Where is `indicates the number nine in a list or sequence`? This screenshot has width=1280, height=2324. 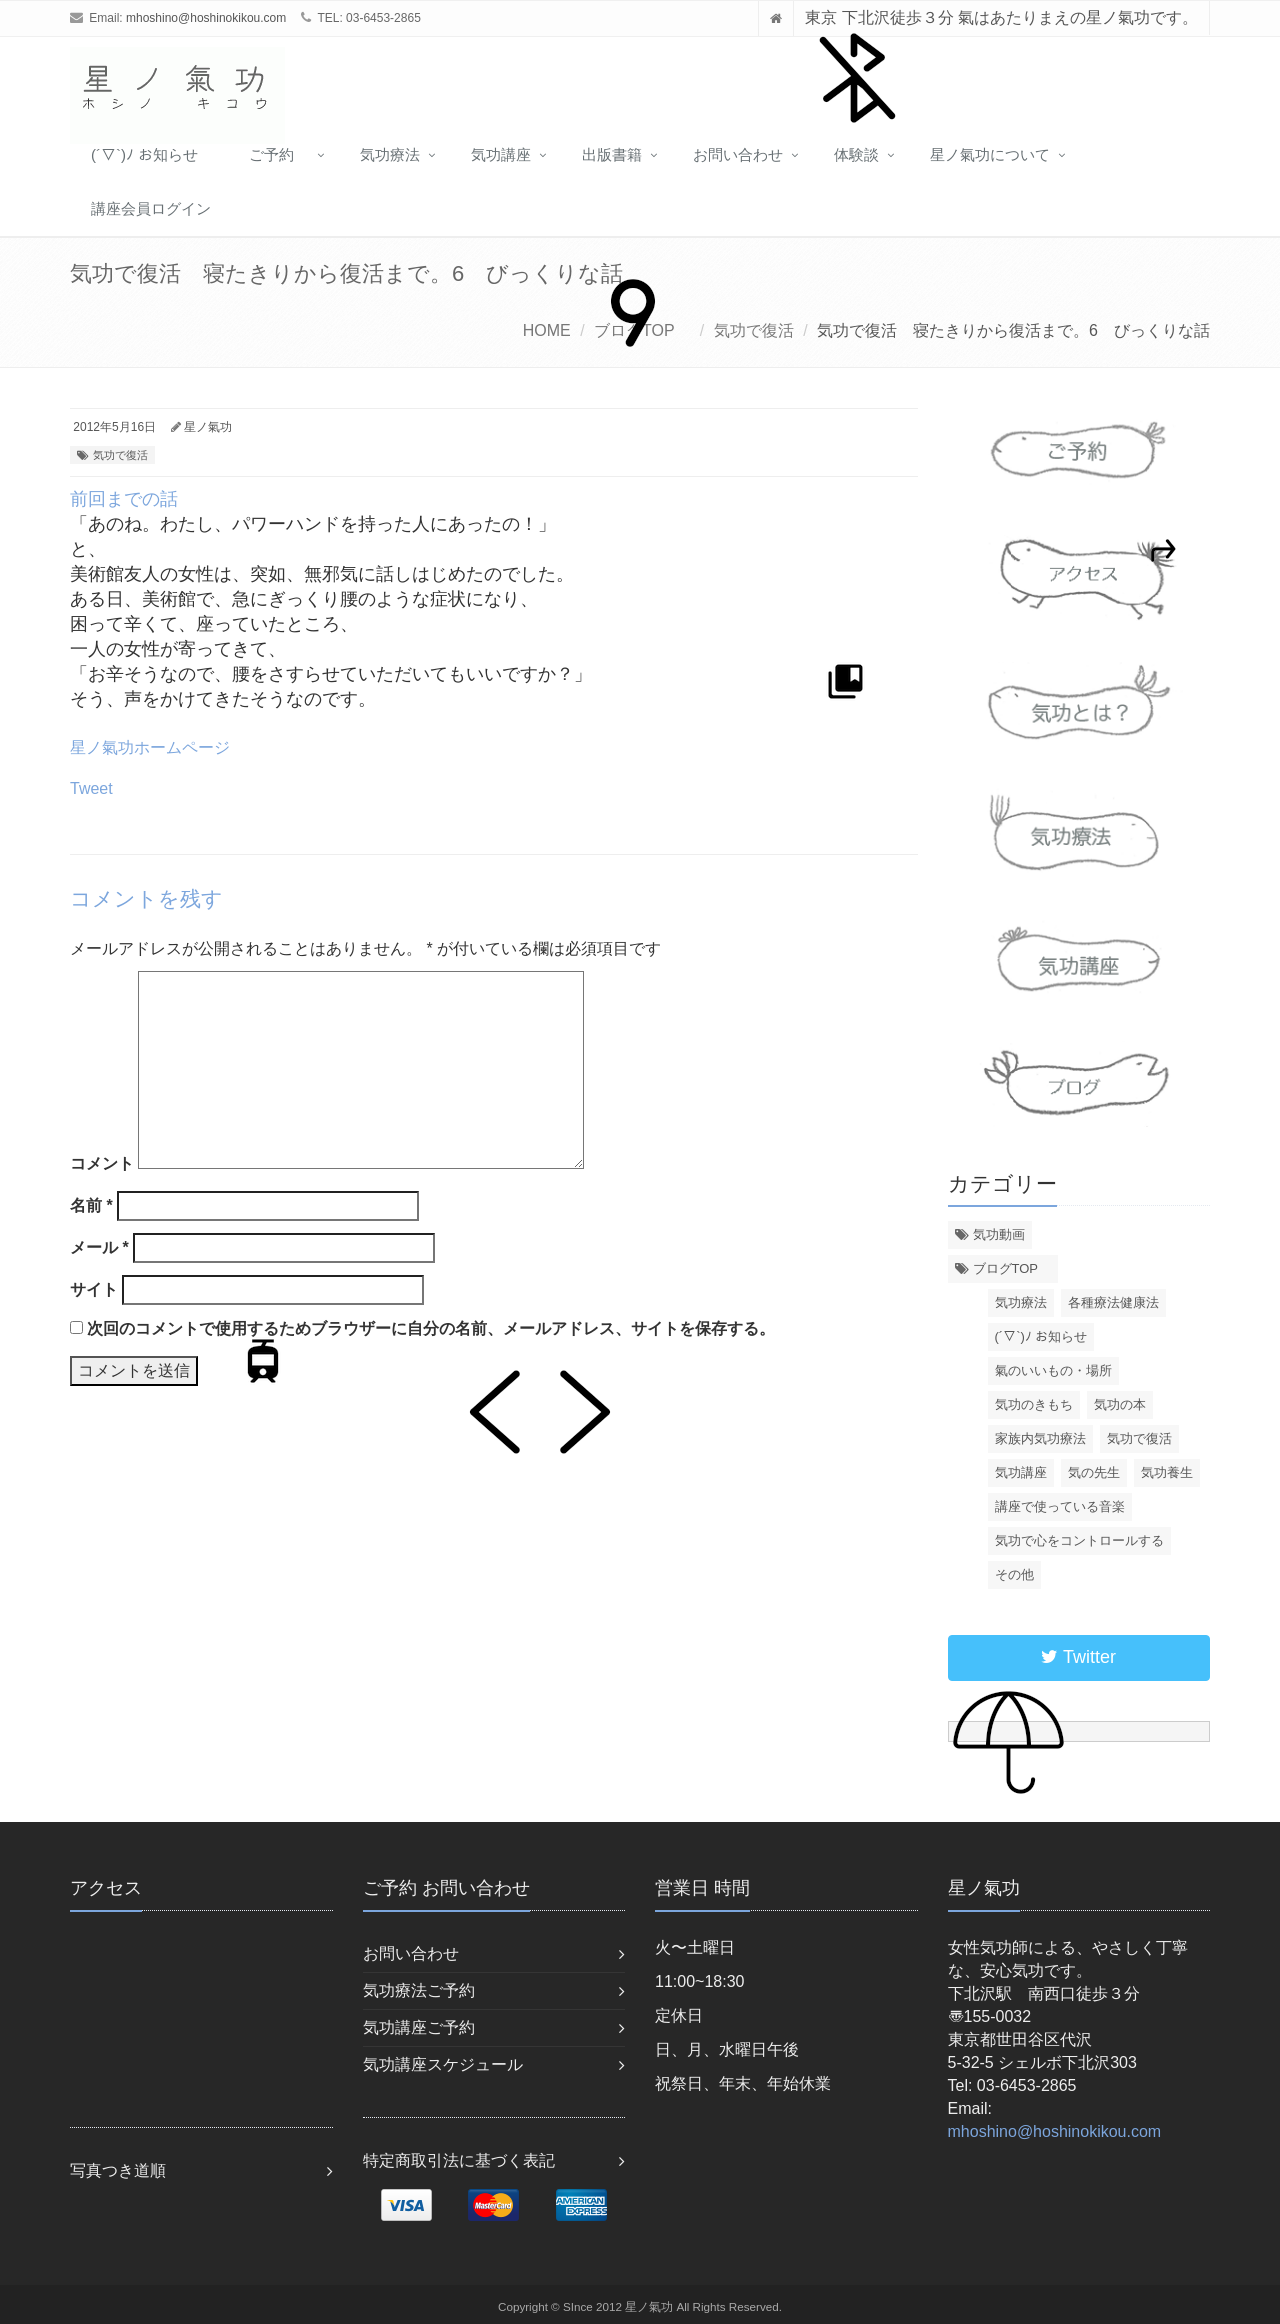
indicates the number nine in a list or sequence is located at coordinates (633, 313).